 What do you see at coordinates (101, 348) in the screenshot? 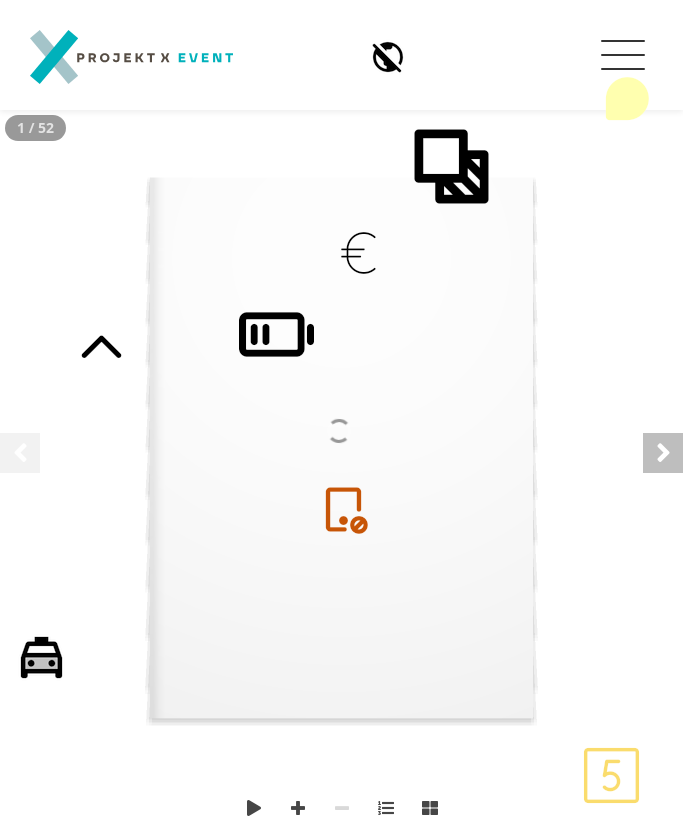
I see `collapse an expanded section` at bounding box center [101, 348].